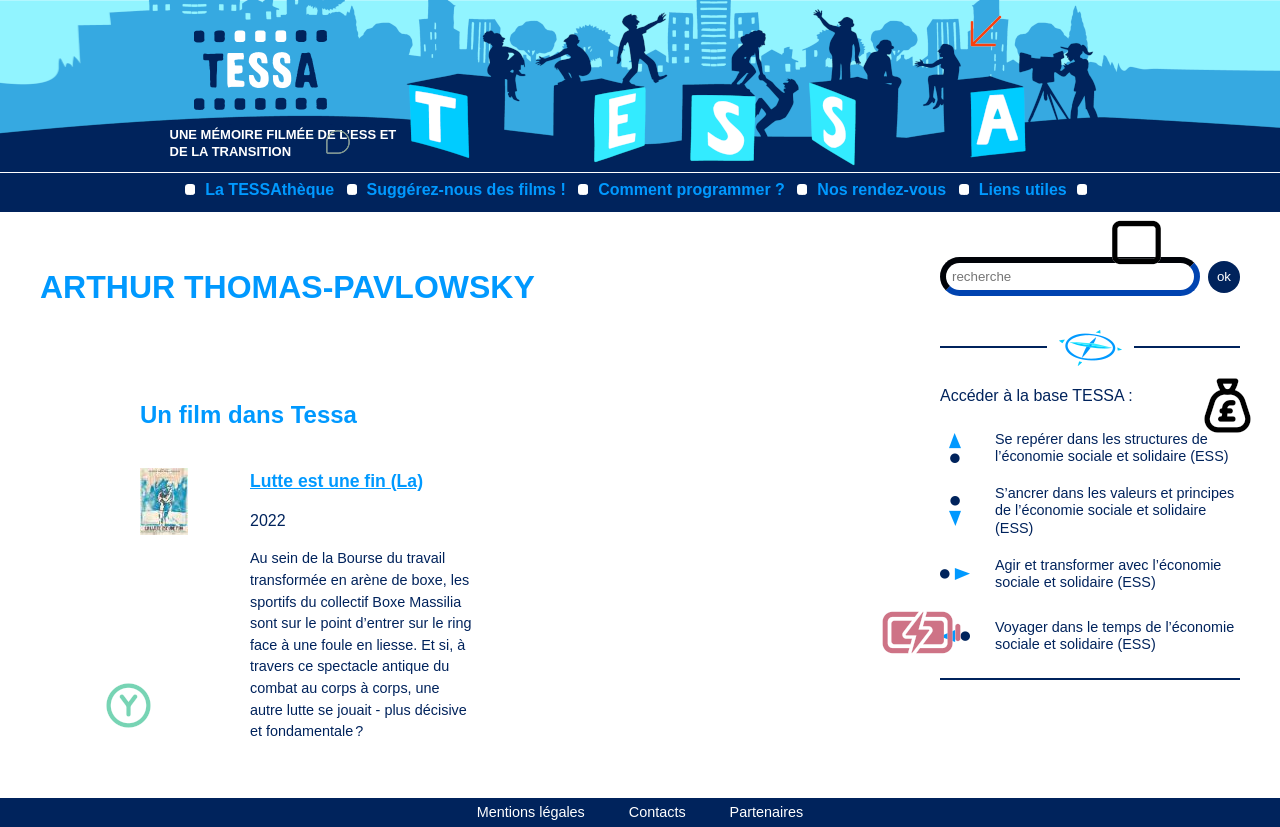 This screenshot has height=827, width=1280. I want to click on view tax payment in pounds, so click(1227, 405).